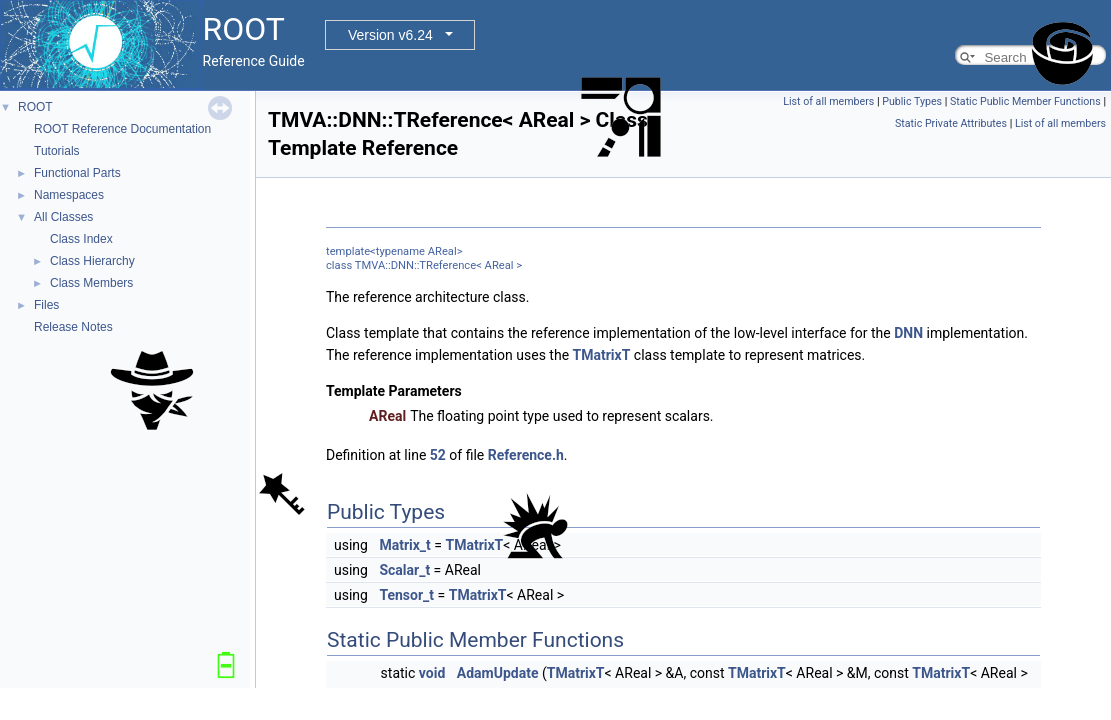  What do you see at coordinates (534, 525) in the screenshot?
I see `indicates back pain or spinal discomfort` at bounding box center [534, 525].